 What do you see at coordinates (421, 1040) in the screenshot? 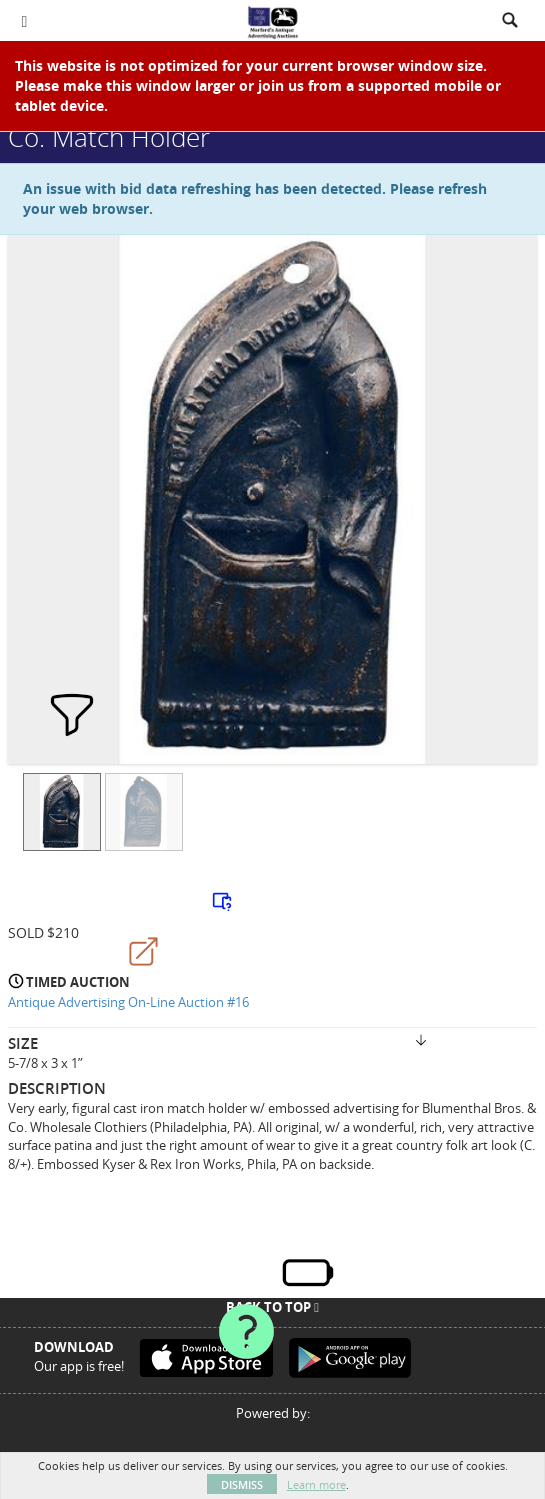
I see `scroll down or view more content` at bounding box center [421, 1040].